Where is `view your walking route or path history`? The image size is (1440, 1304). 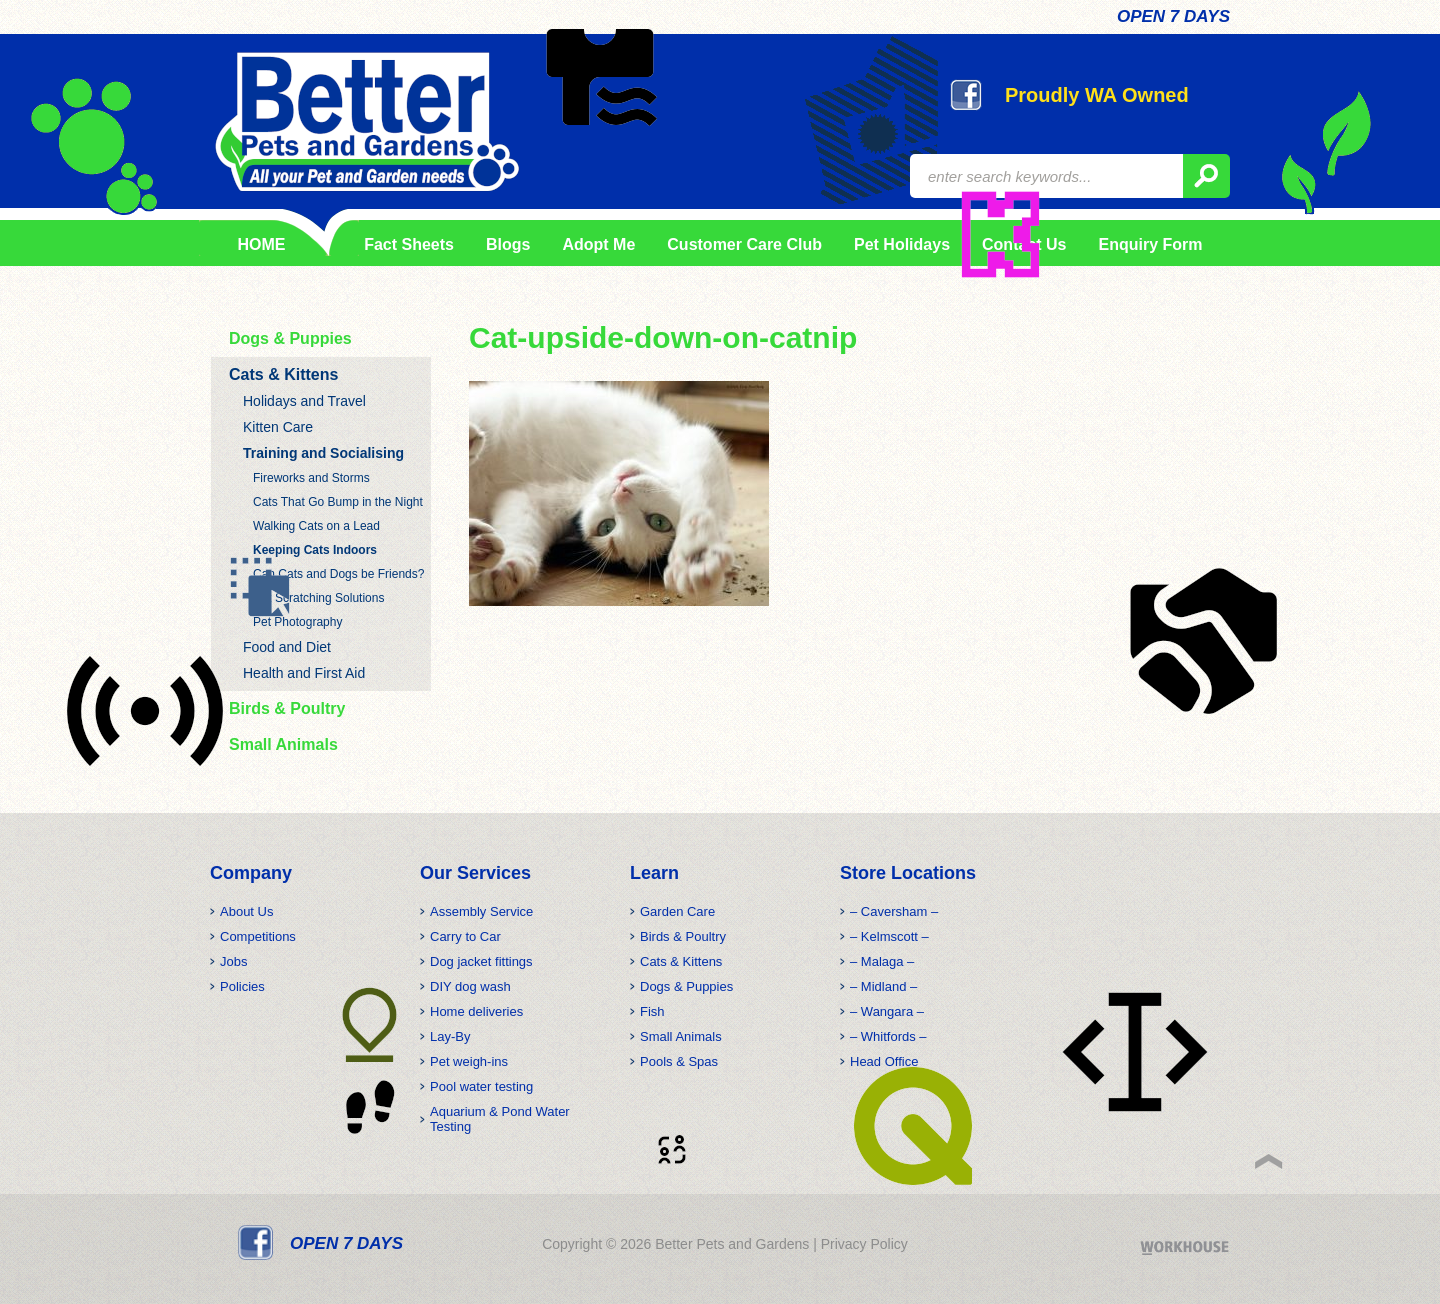 view your walking route or path history is located at coordinates (368, 1107).